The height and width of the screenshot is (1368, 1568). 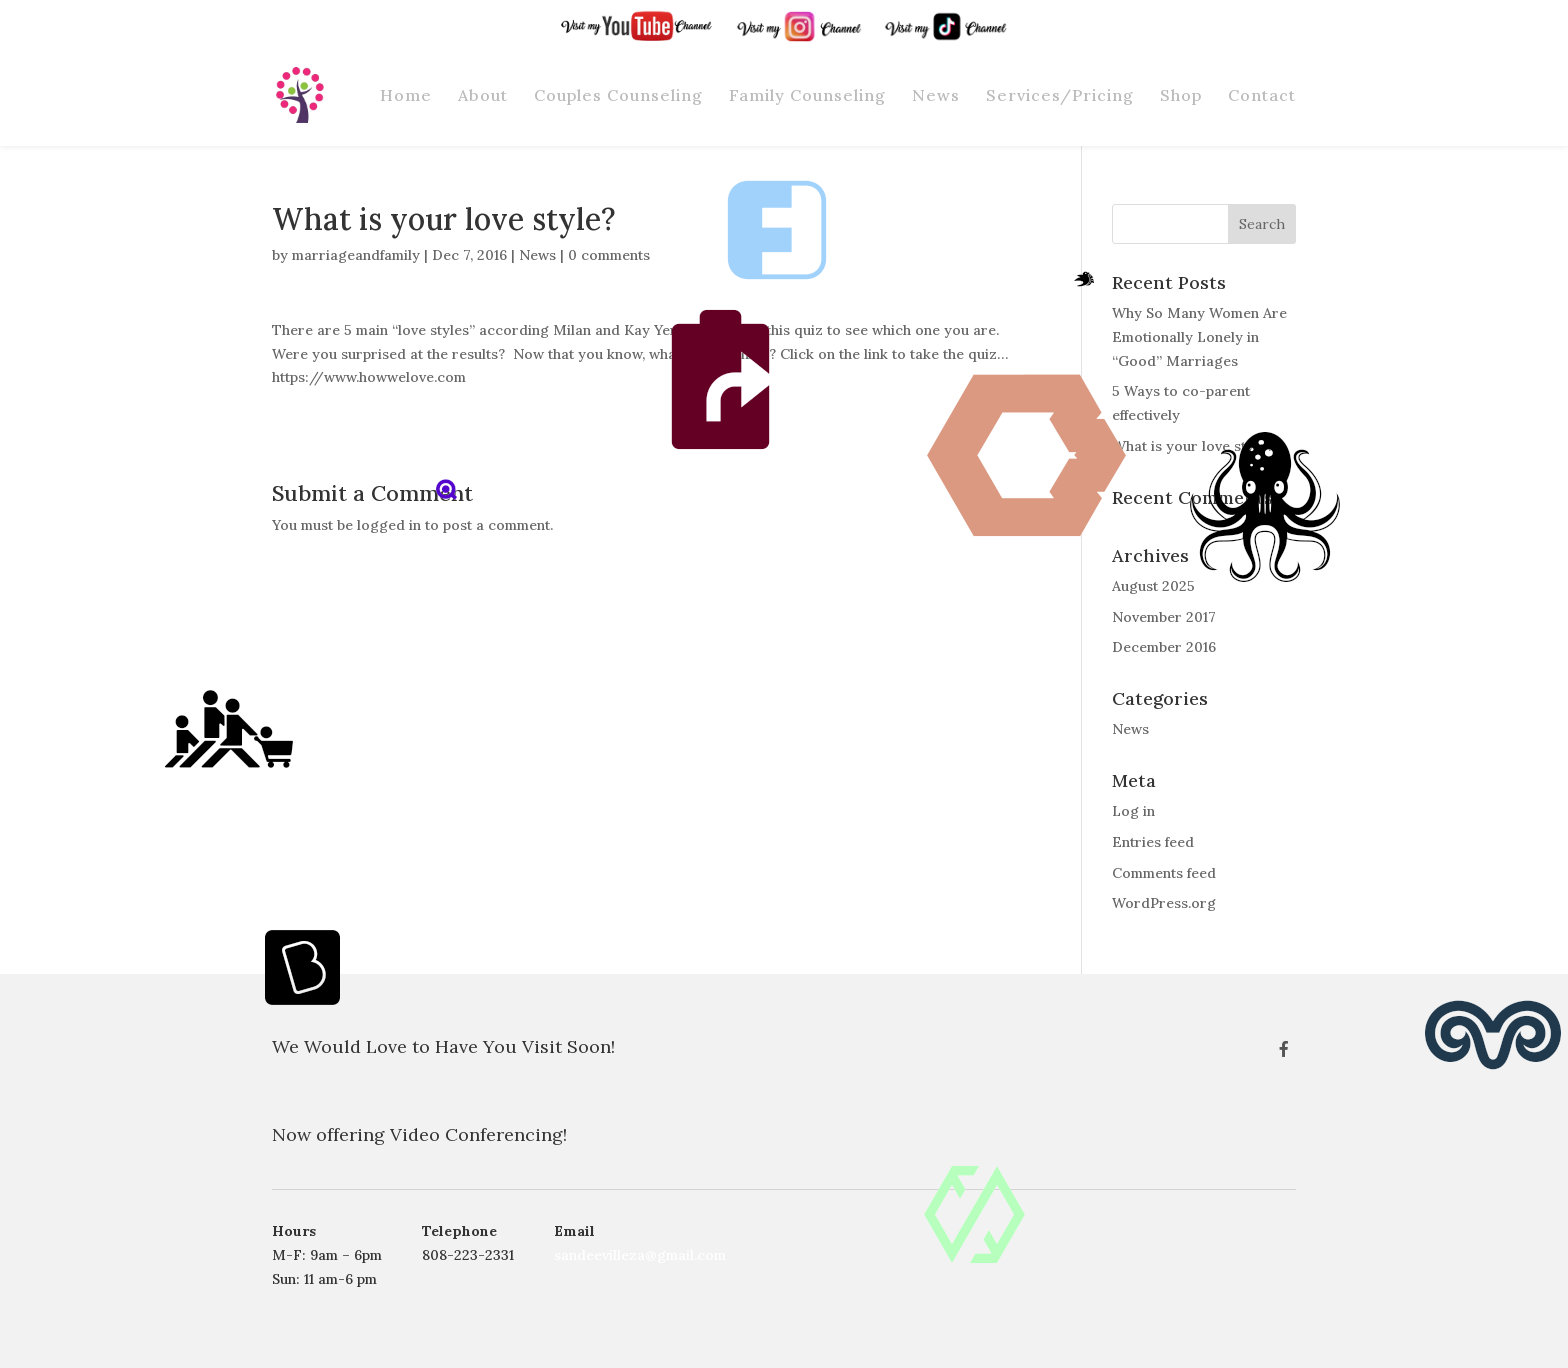 What do you see at coordinates (1493, 1035) in the screenshot?
I see `koç holding company logo` at bounding box center [1493, 1035].